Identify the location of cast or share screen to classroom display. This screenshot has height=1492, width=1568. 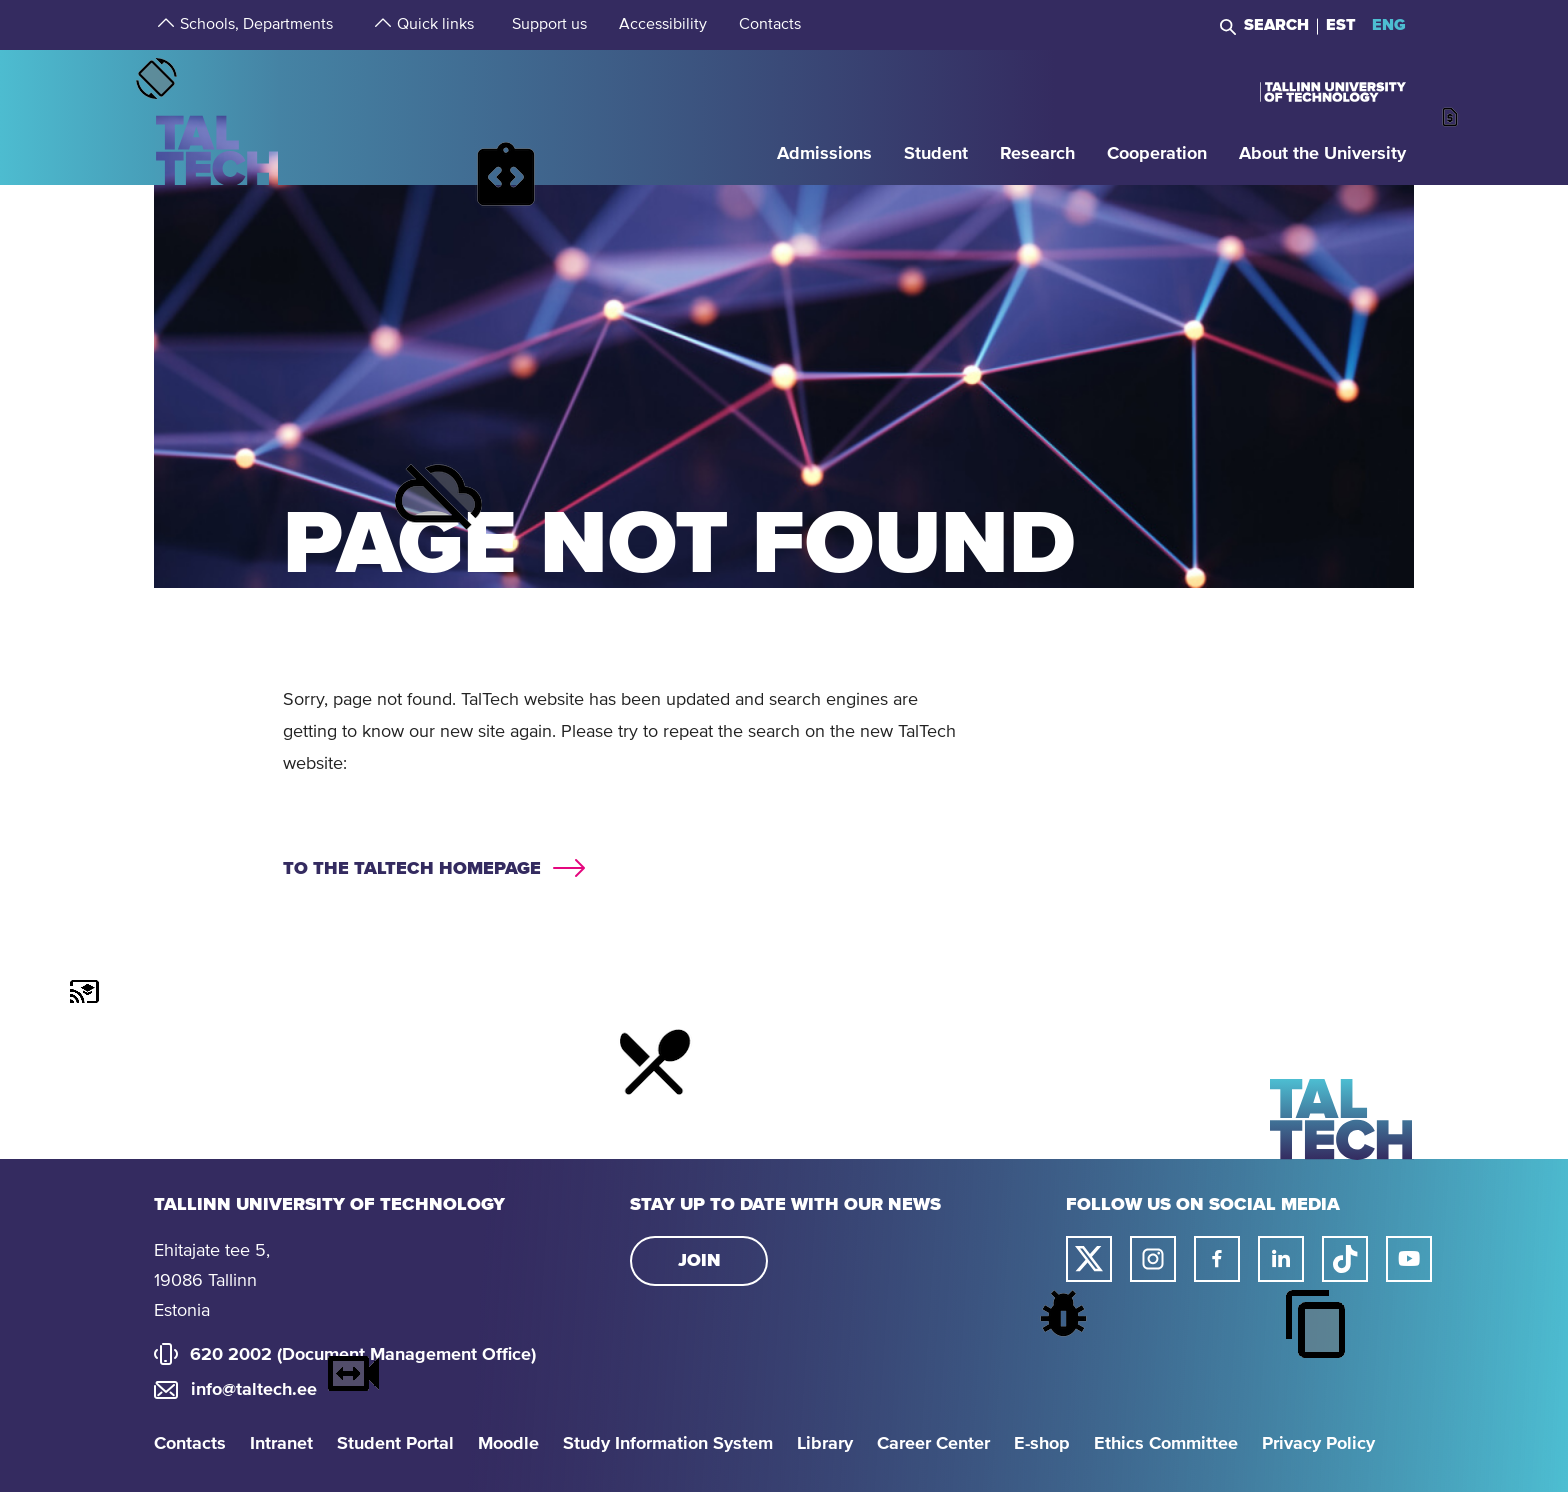
(84, 991).